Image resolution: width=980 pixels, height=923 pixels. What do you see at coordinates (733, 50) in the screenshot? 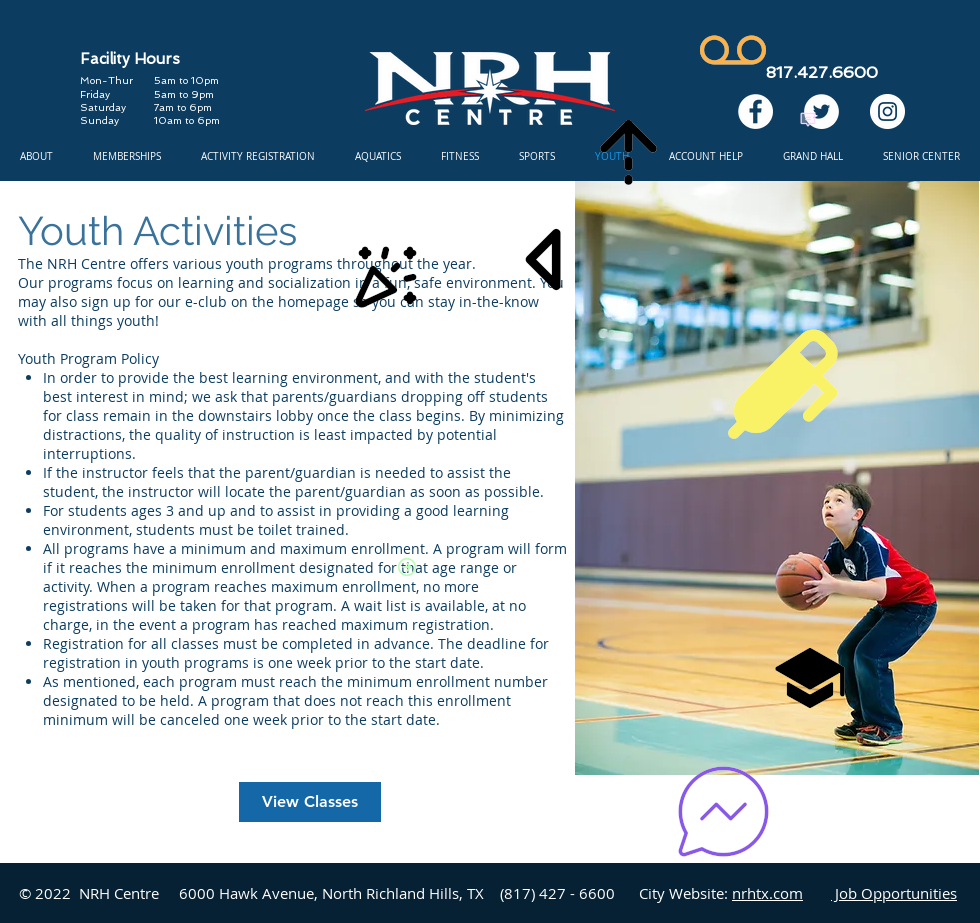
I see `access voicemail messages` at bounding box center [733, 50].